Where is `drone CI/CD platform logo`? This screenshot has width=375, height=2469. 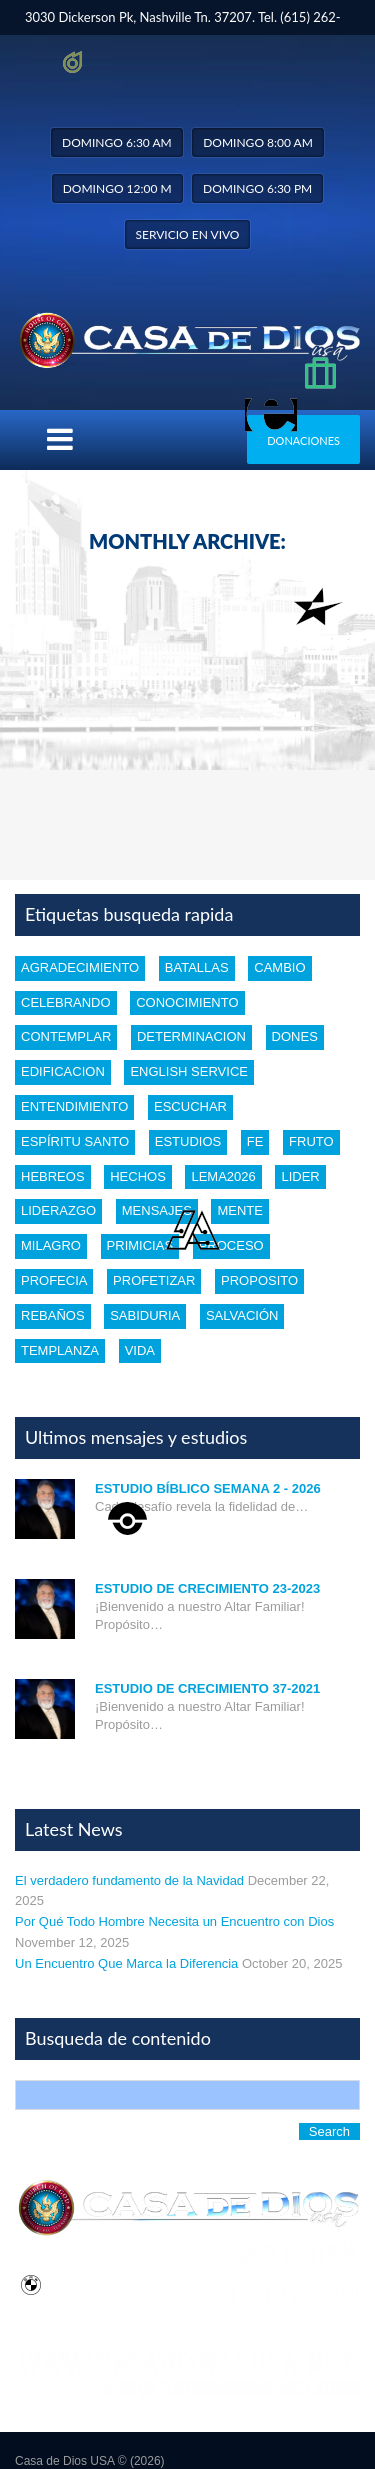 drone CI/CD platform logo is located at coordinates (127, 1518).